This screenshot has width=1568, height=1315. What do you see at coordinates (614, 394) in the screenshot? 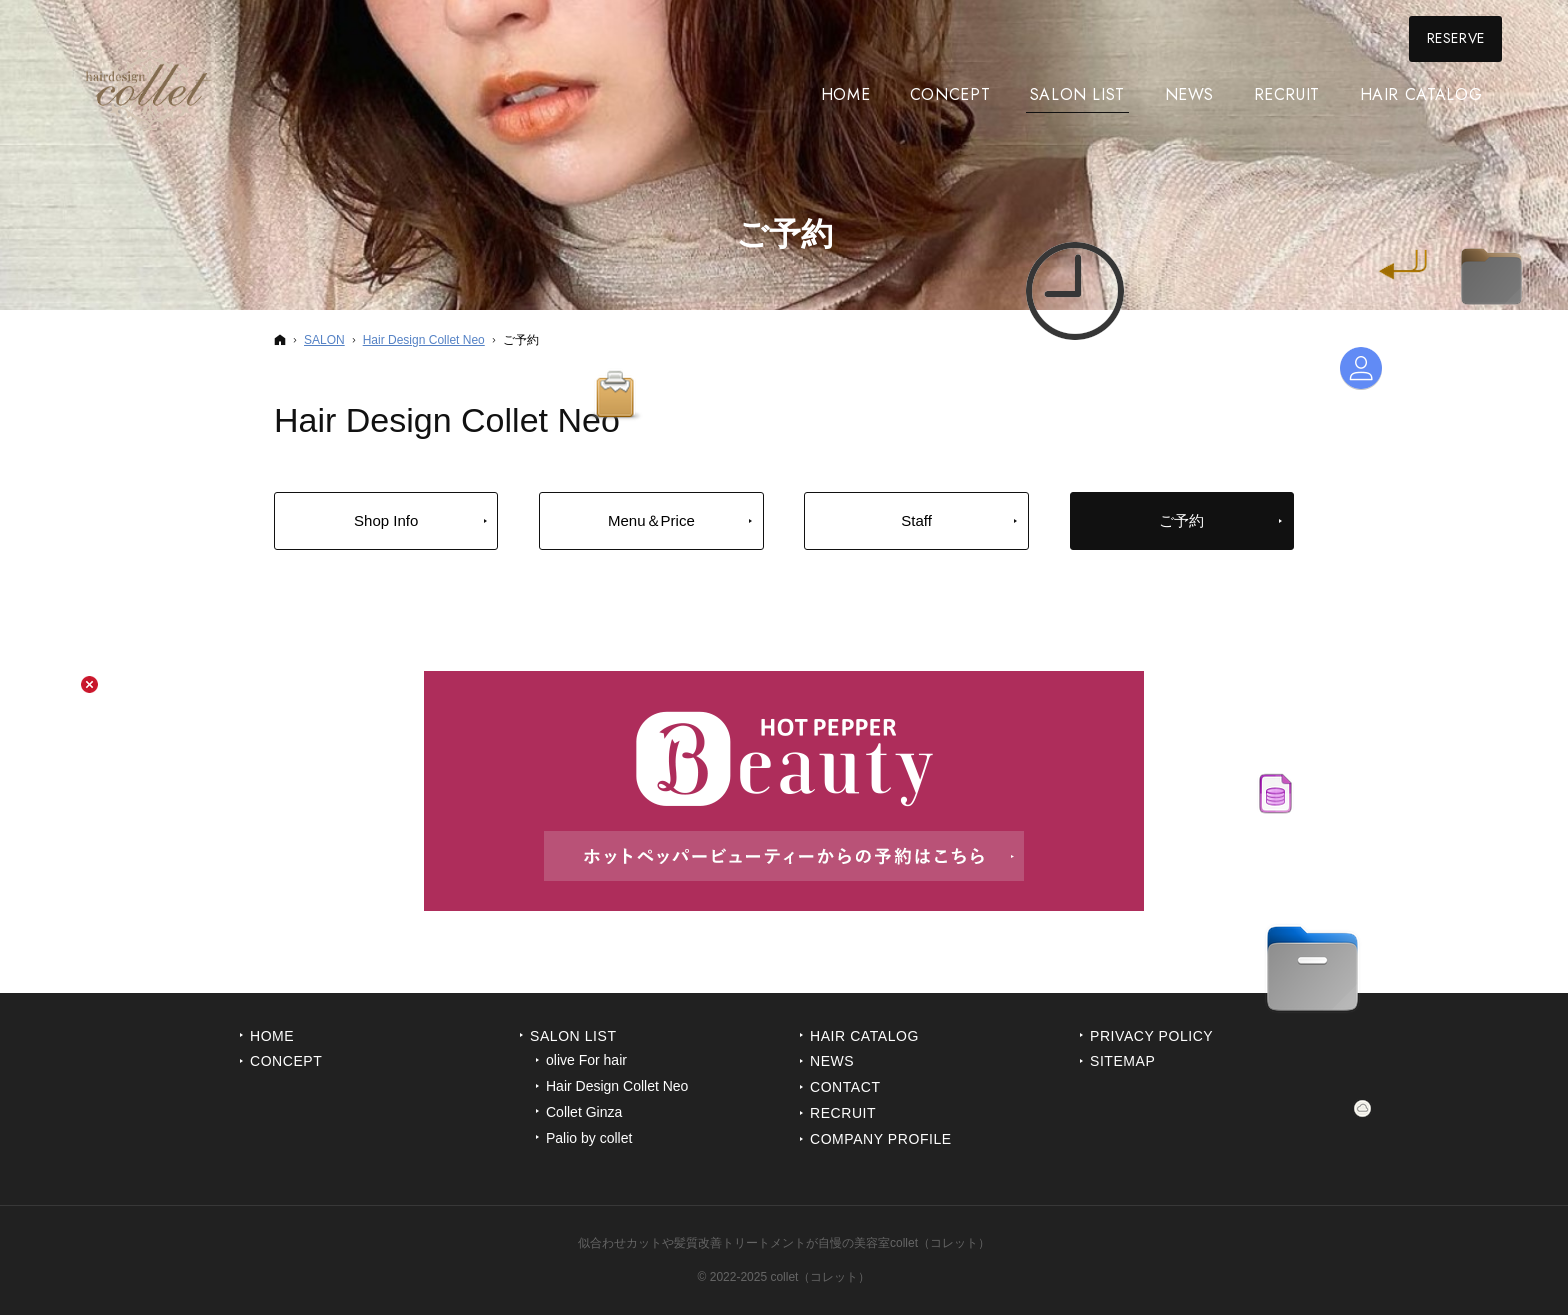
I see `indicates a task or assignment is overdue` at bounding box center [614, 394].